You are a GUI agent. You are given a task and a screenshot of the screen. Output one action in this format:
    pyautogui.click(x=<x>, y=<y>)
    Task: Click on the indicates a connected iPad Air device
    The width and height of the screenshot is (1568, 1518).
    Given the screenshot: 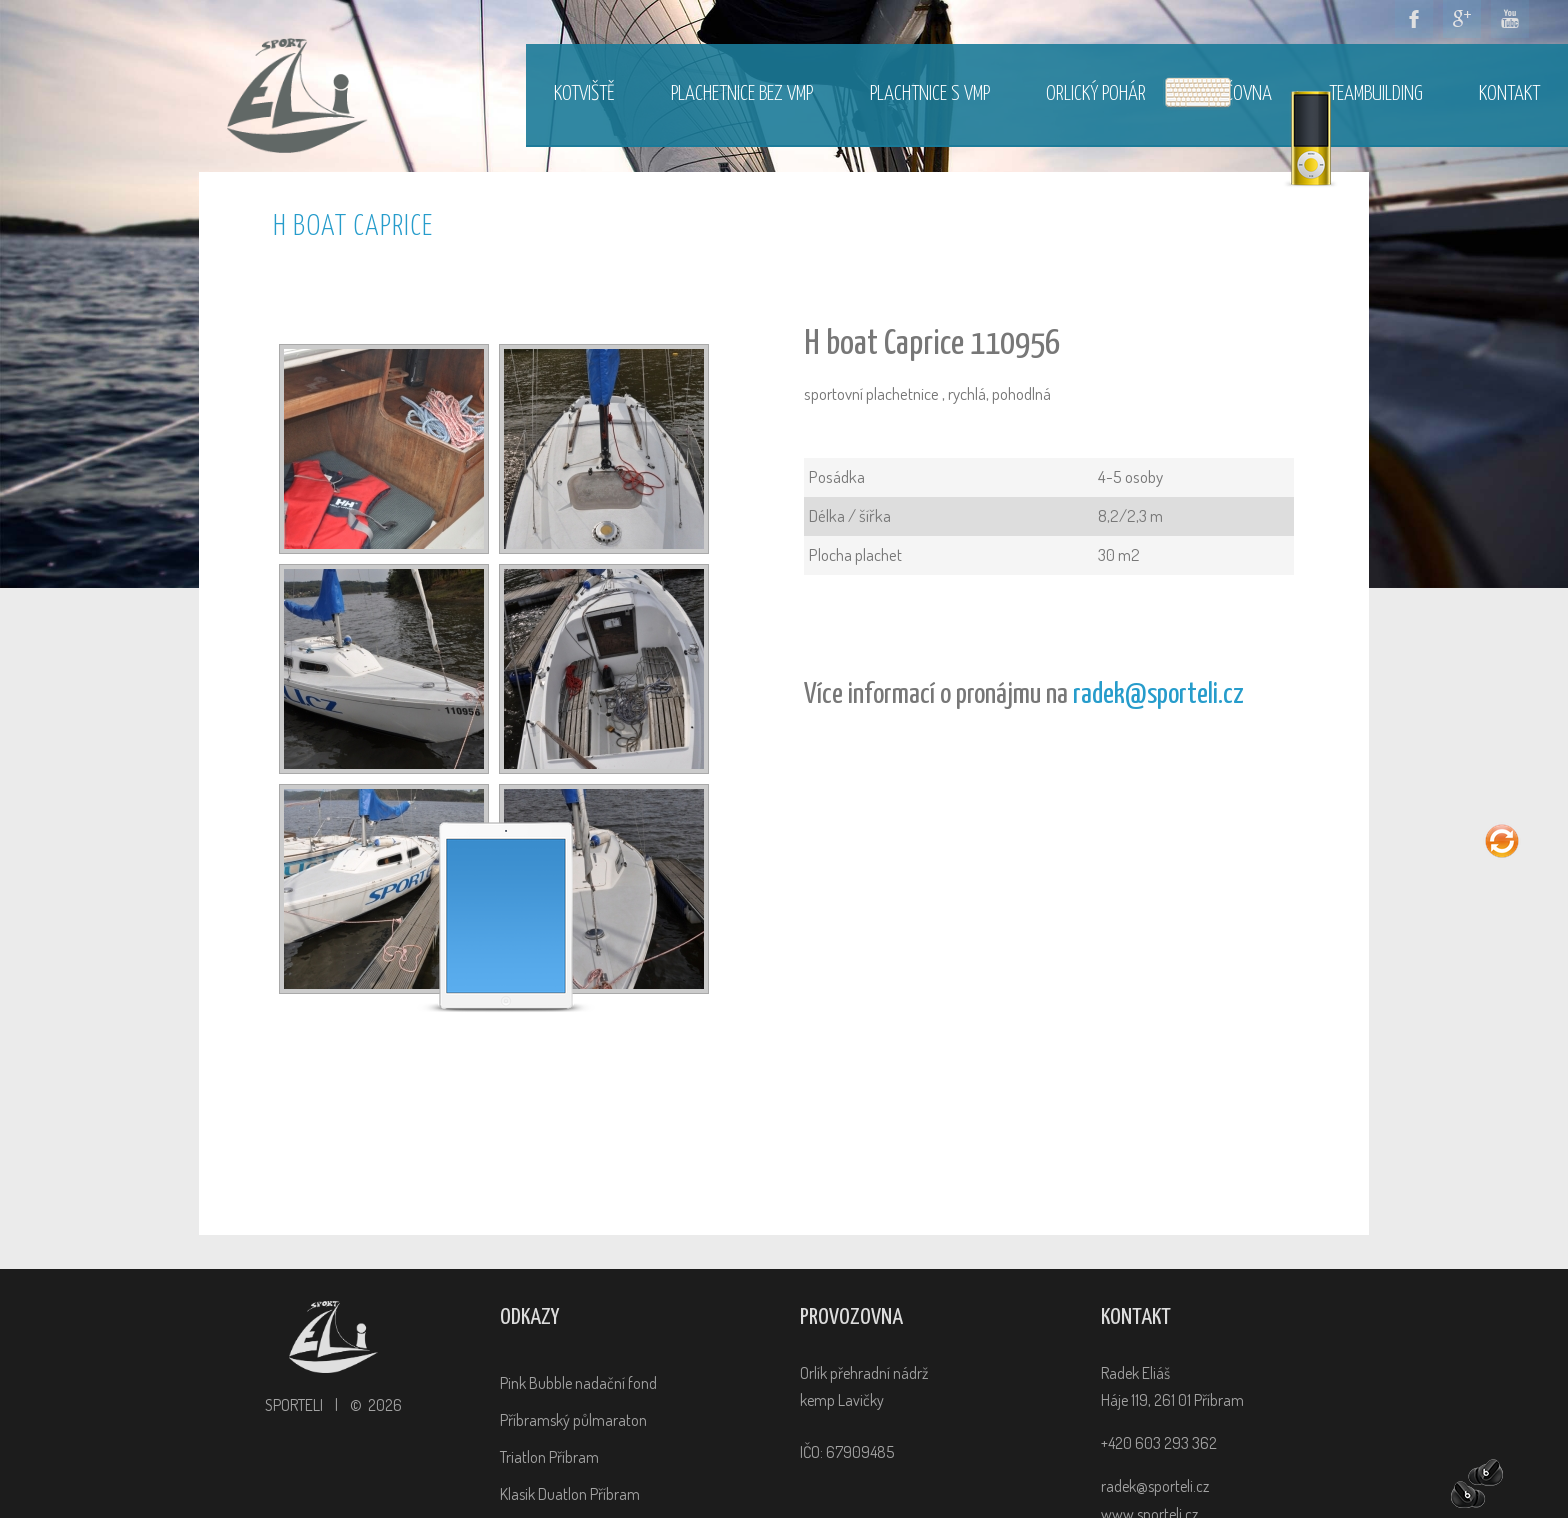 What is the action you would take?
    pyautogui.click(x=506, y=915)
    